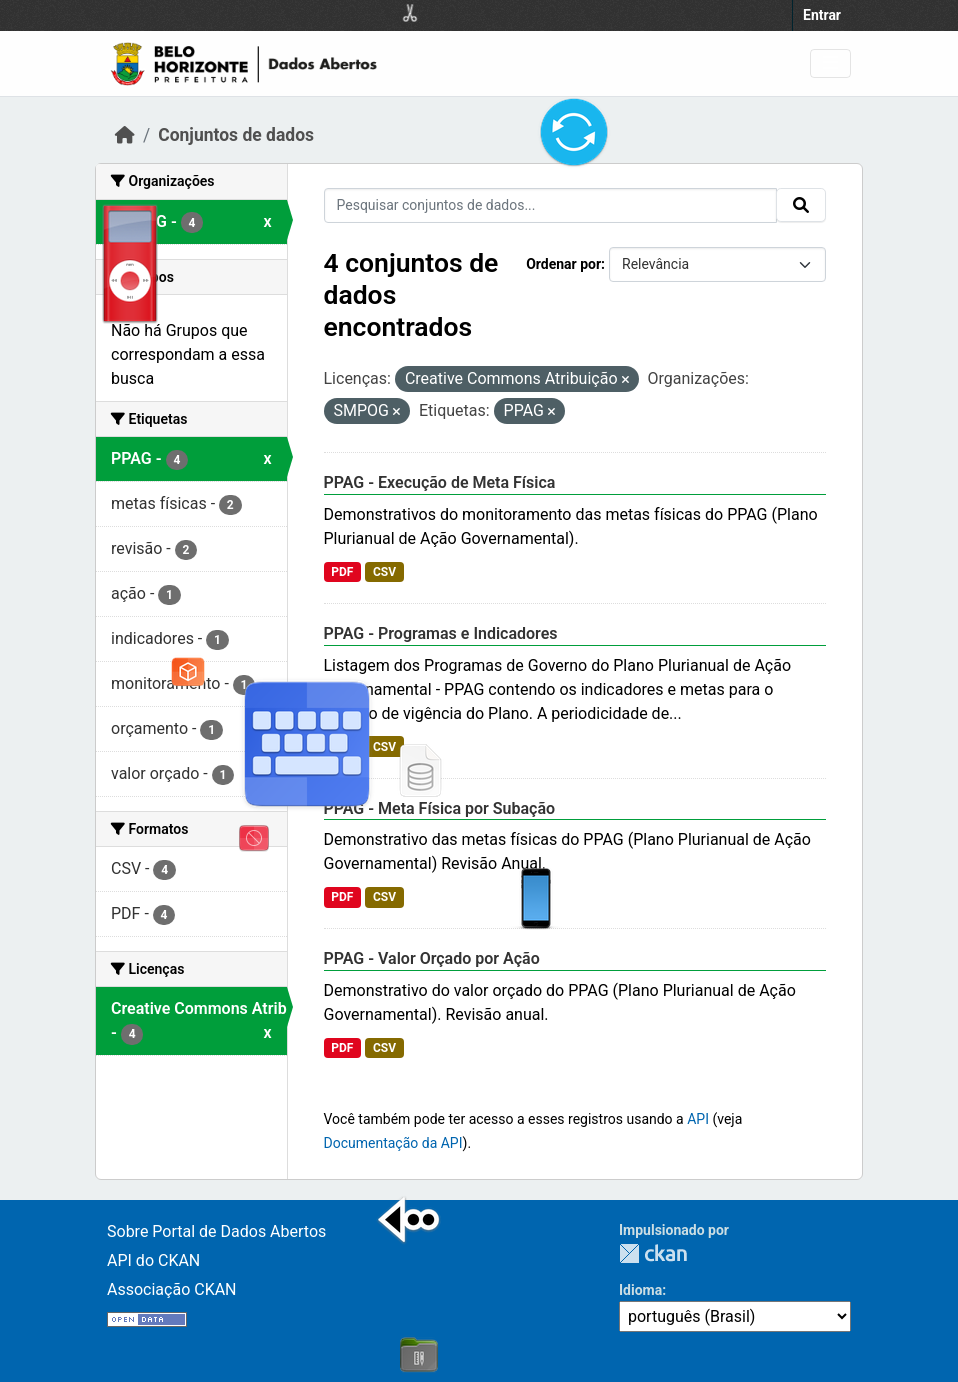  I want to click on iPhone 7 Plus device icon, so click(536, 899).